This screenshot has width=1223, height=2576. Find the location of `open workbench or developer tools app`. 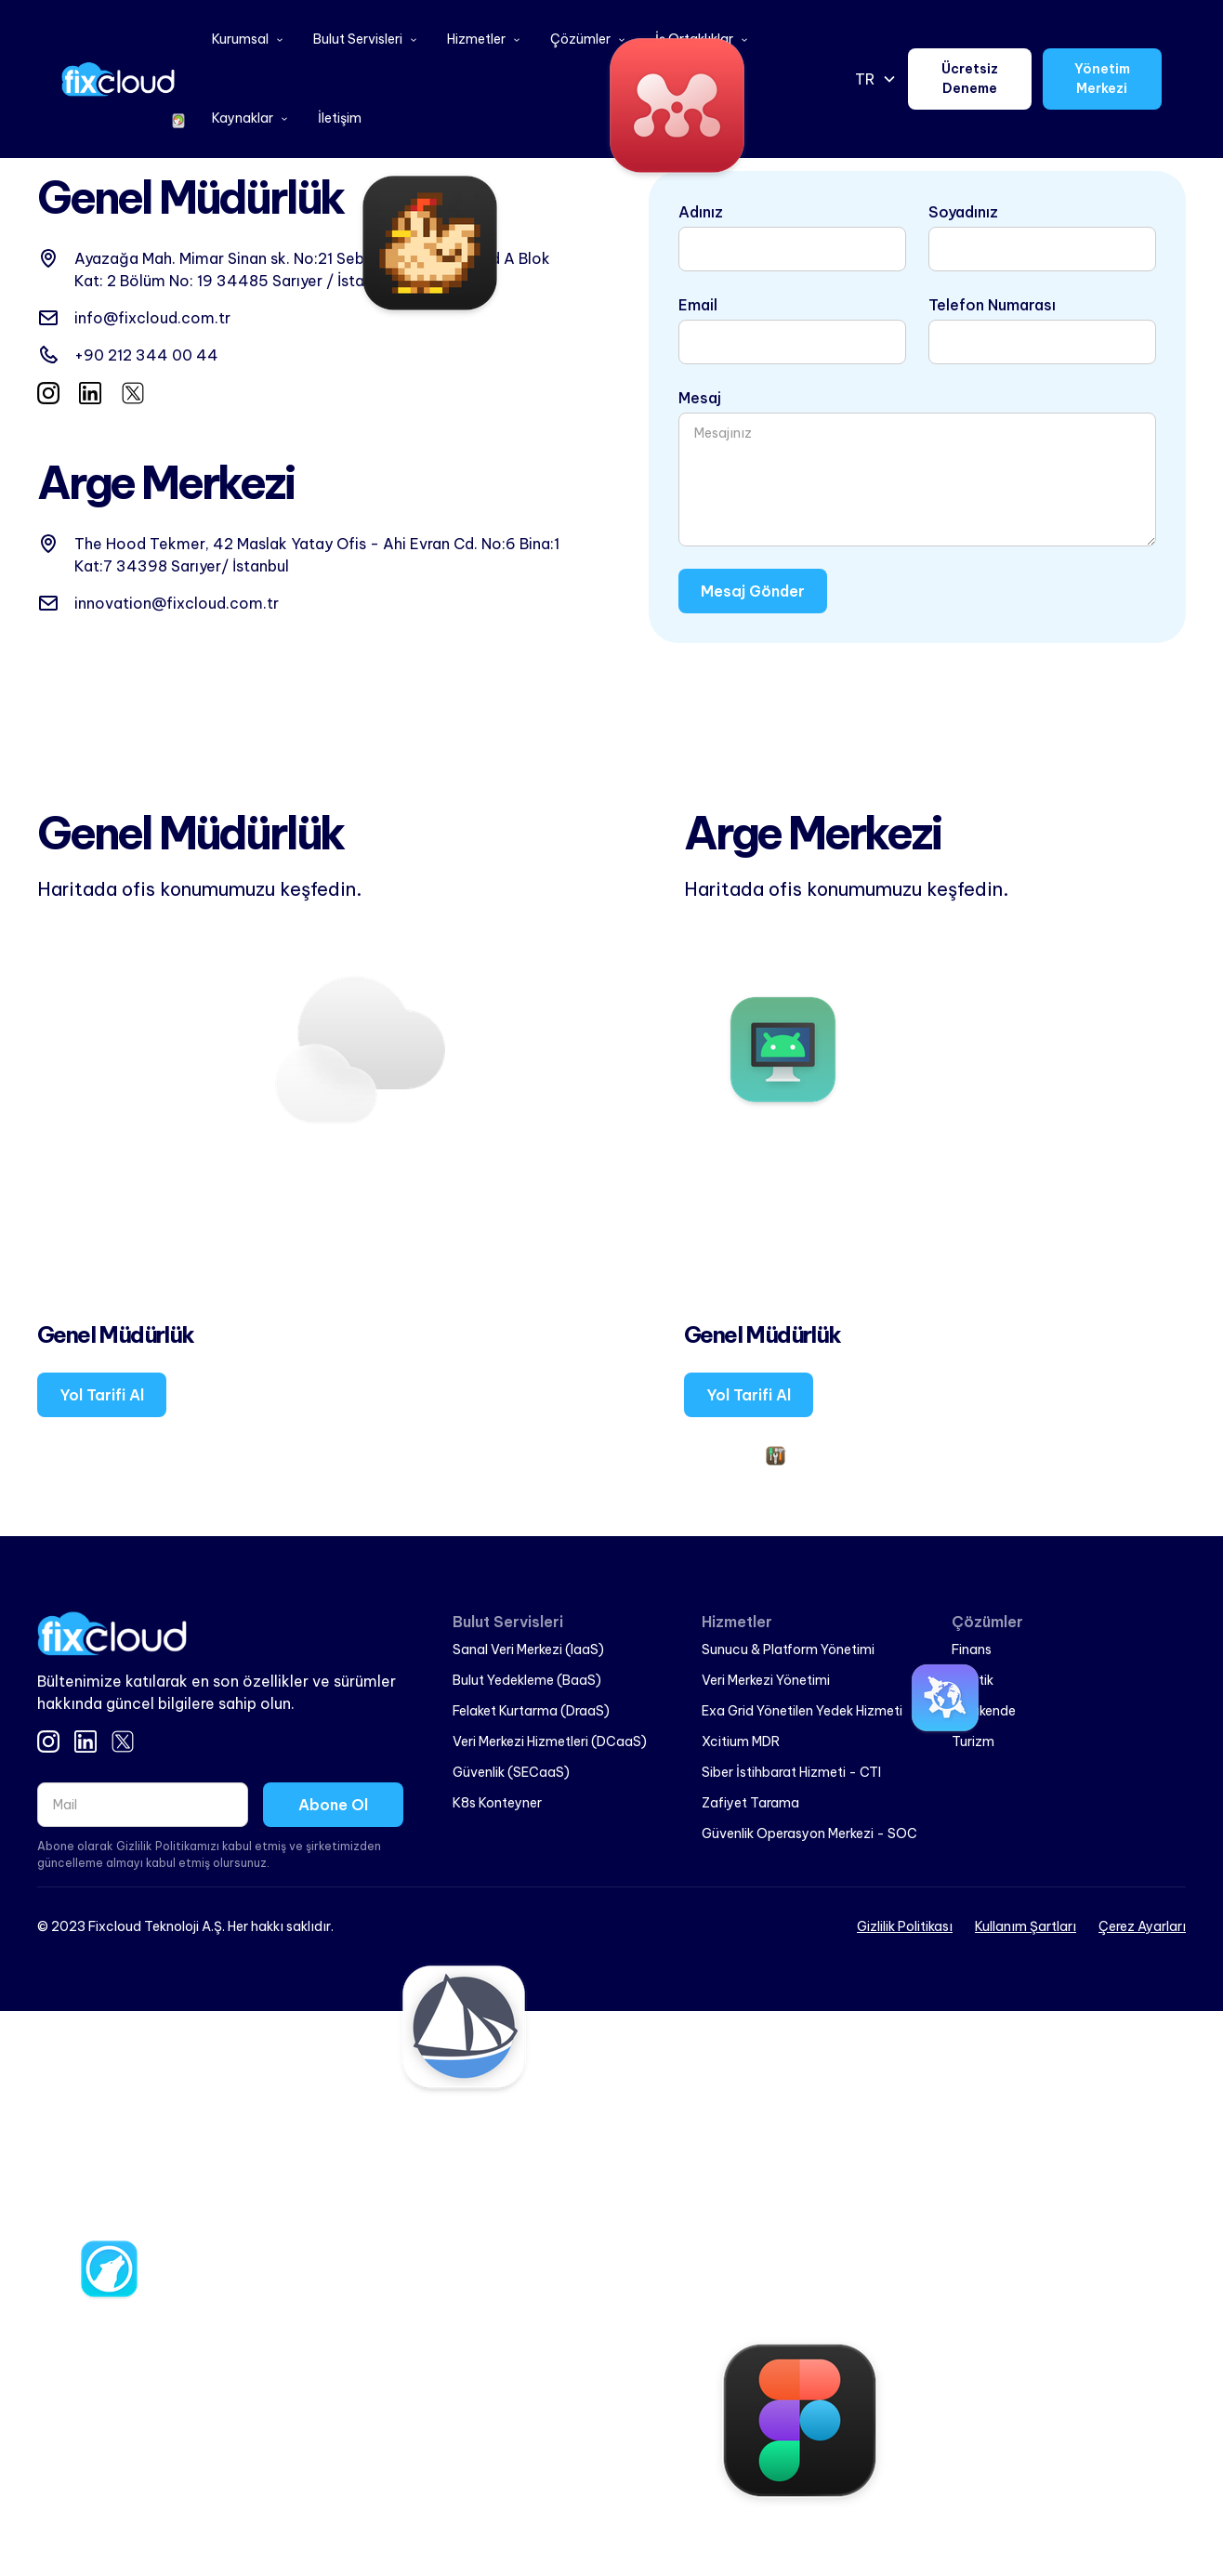

open workbench or developer tools app is located at coordinates (775, 1455).